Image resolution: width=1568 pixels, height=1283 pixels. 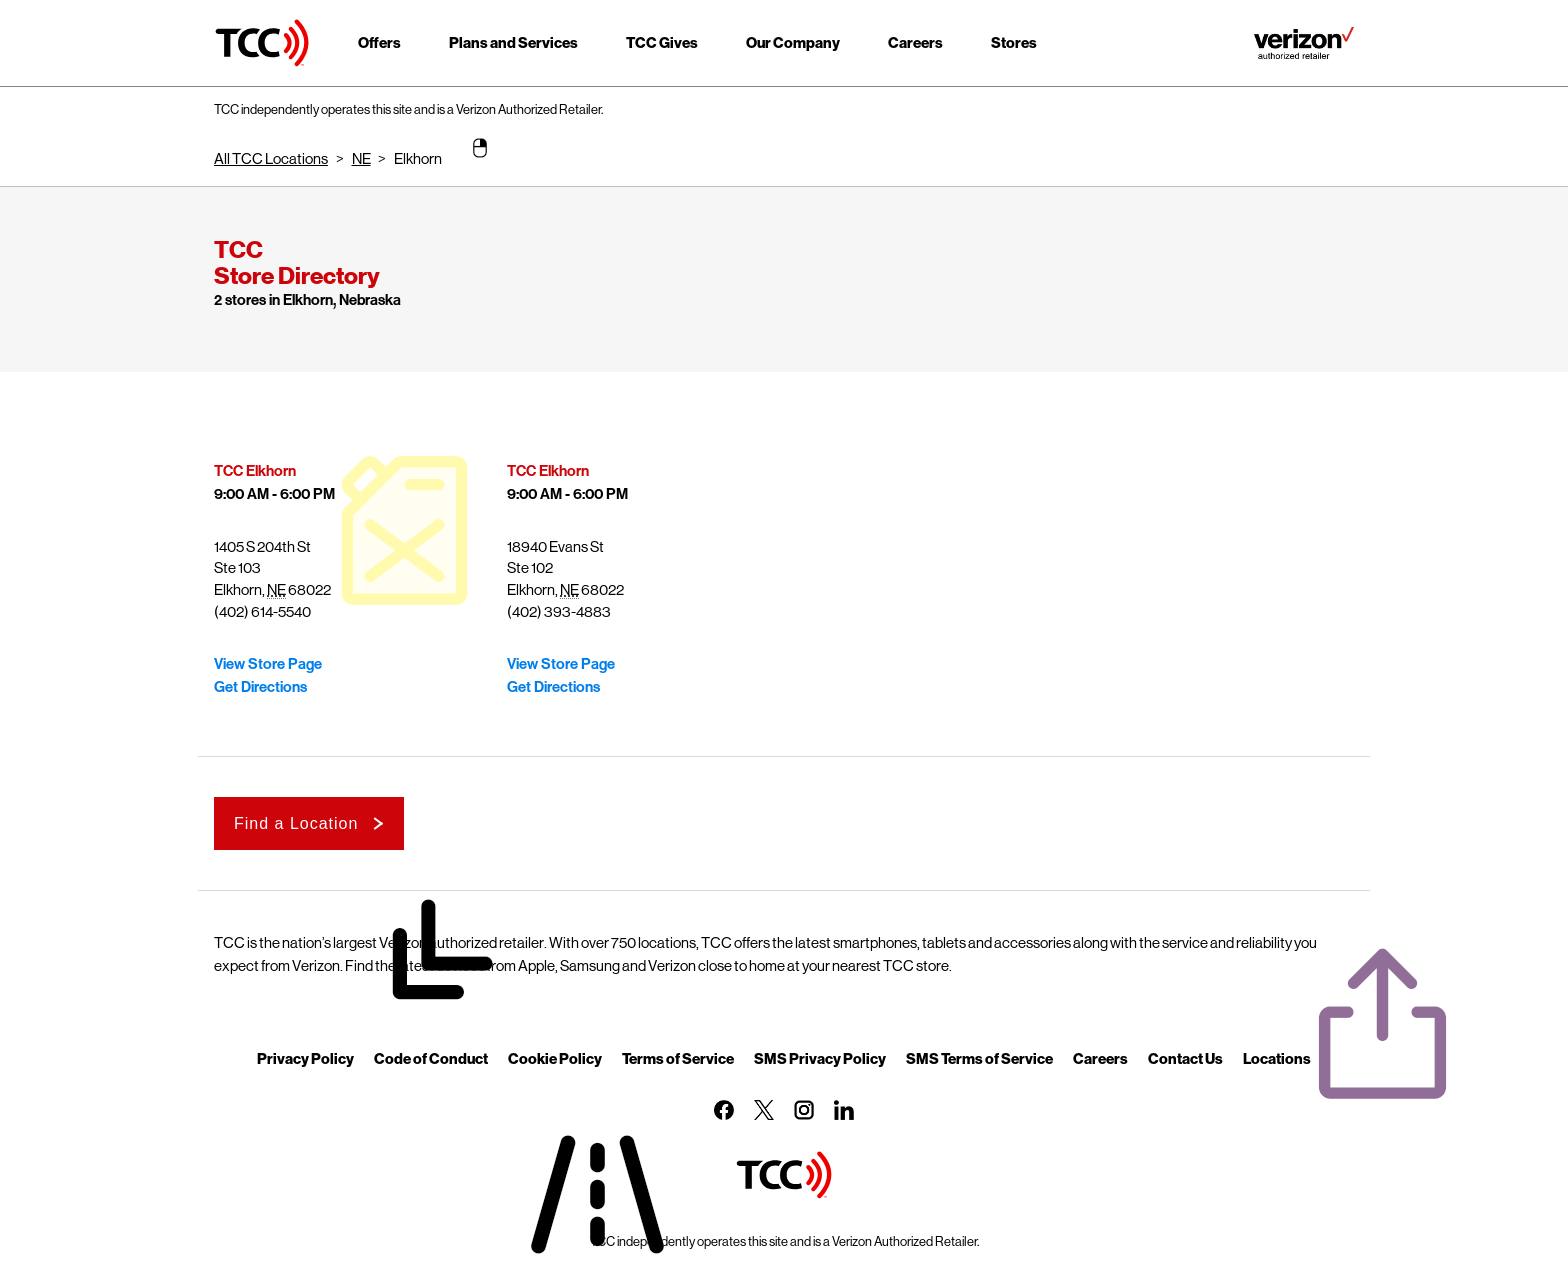 I want to click on right-click action indicator, so click(x=480, y=148).